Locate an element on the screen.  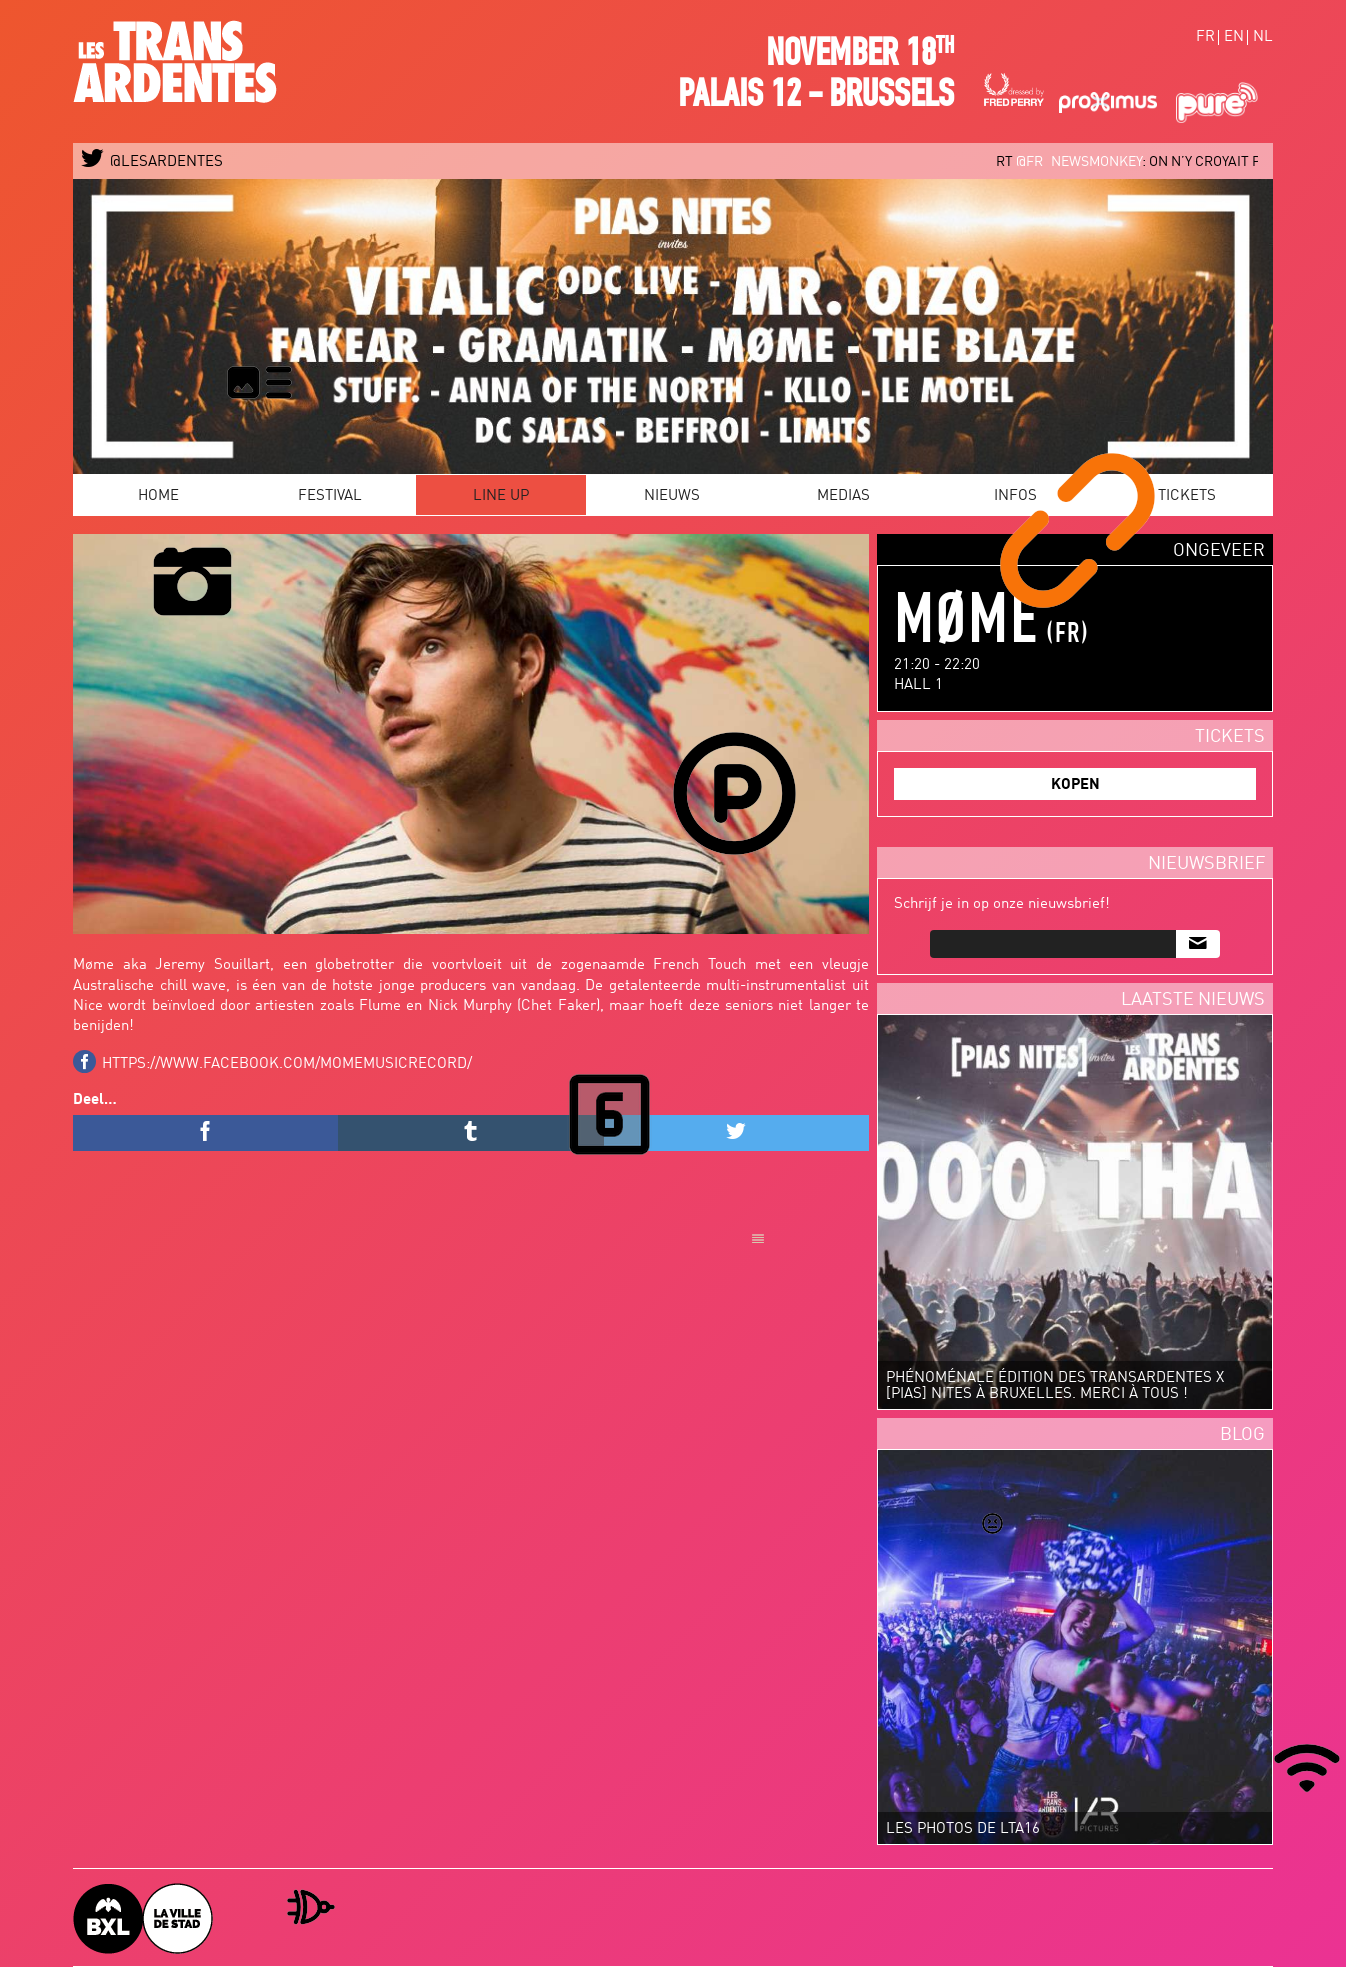
justify text alignment is located at coordinates (758, 1239).